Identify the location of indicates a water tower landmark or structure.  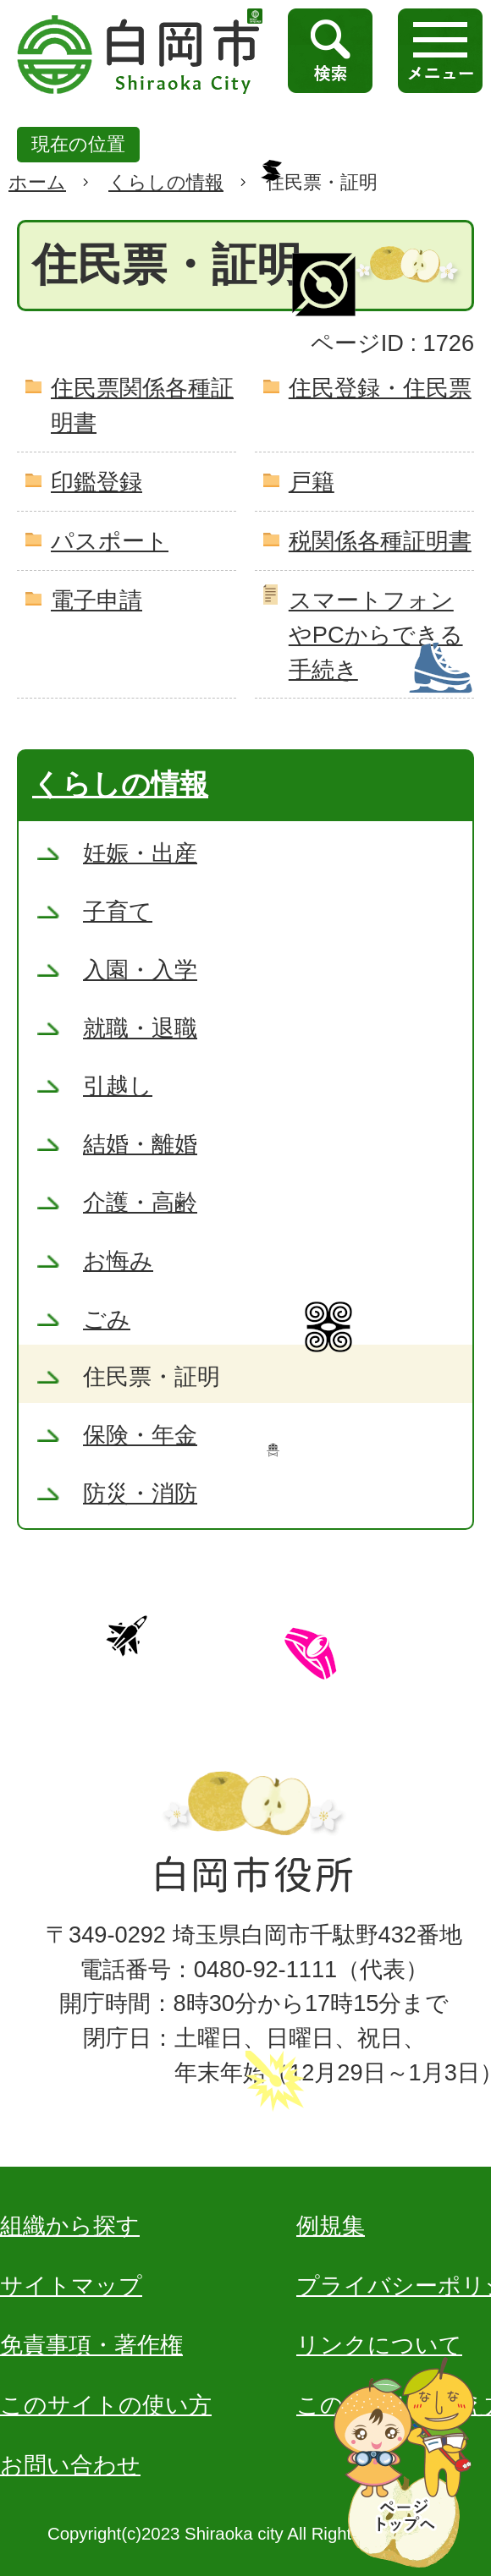
(273, 1450).